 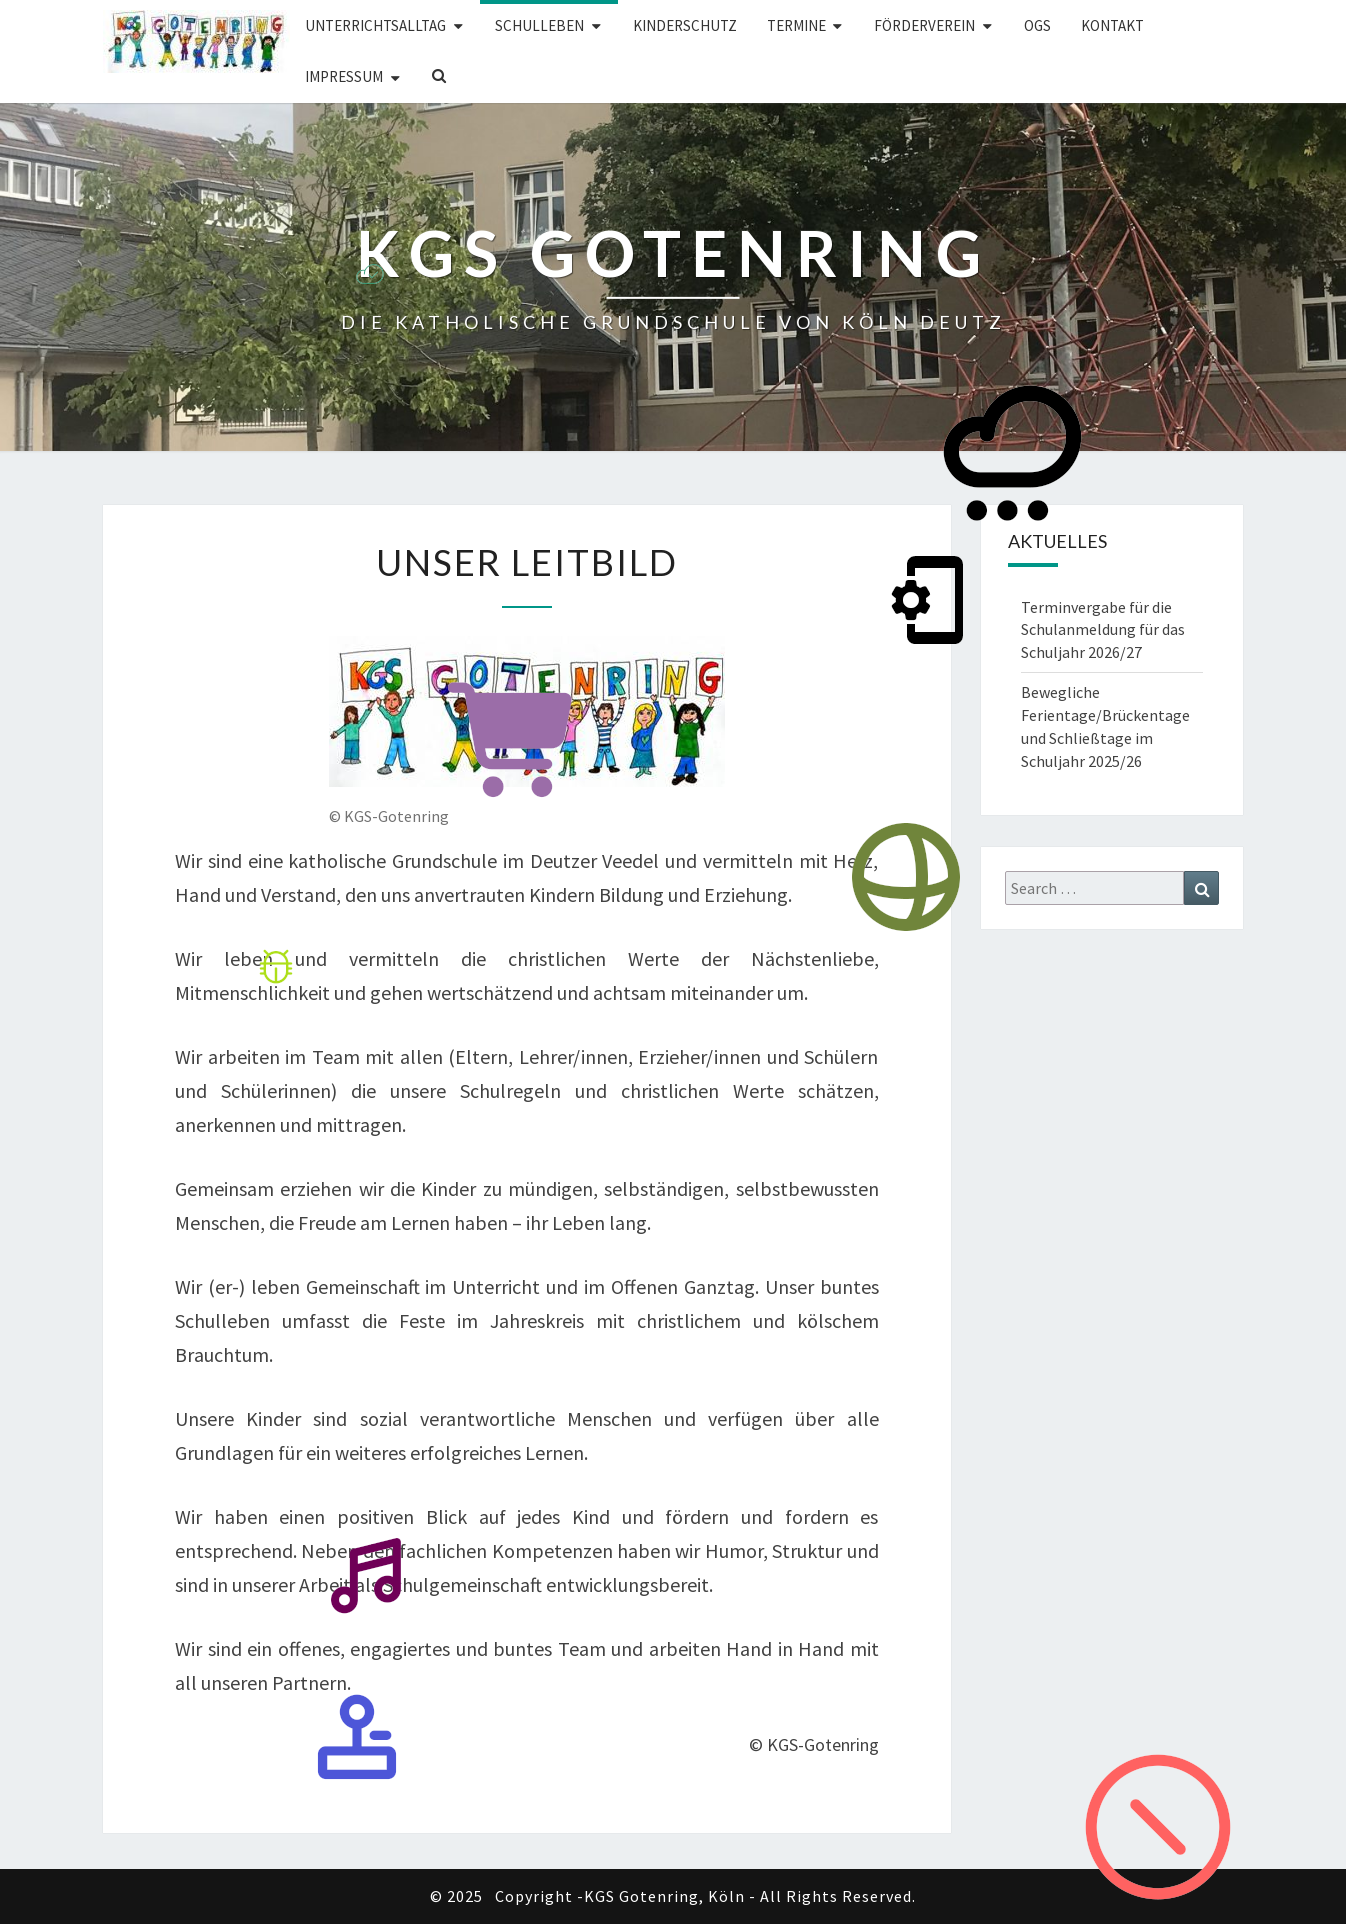 I want to click on view your shopping cart, so click(x=517, y=741).